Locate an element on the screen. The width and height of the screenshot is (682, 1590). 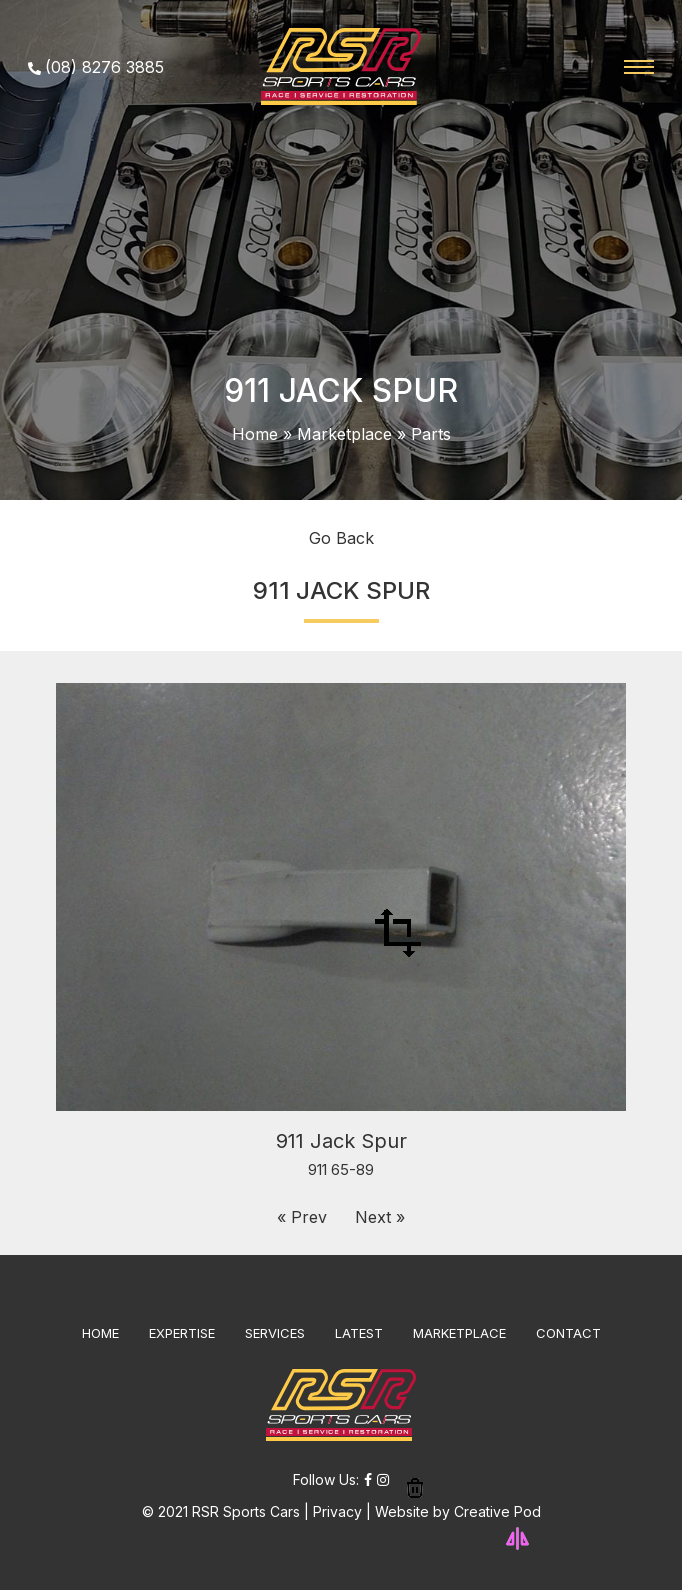
flip image or content vertically is located at coordinates (517, 1538).